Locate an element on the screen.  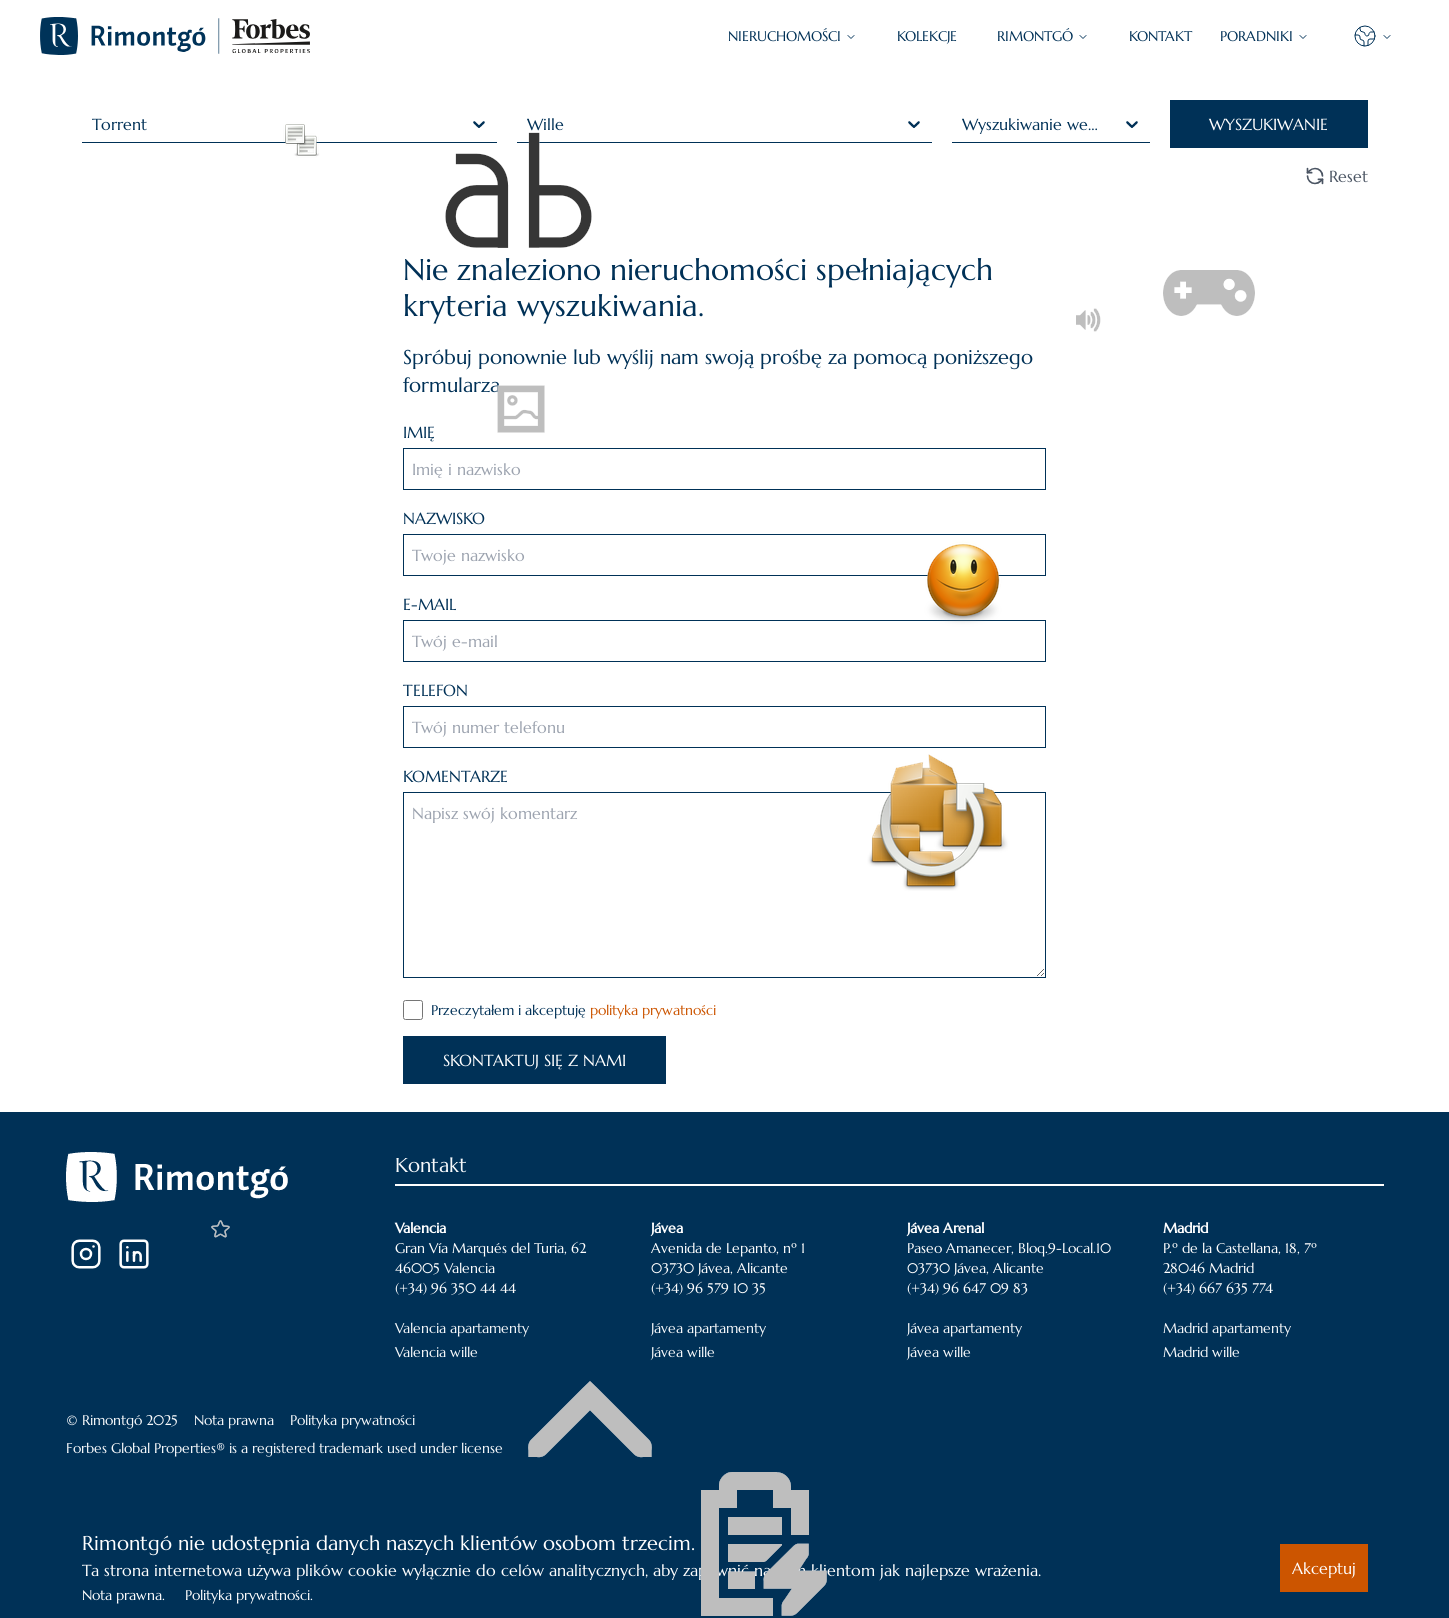
check for available software updates is located at coordinates (933, 812).